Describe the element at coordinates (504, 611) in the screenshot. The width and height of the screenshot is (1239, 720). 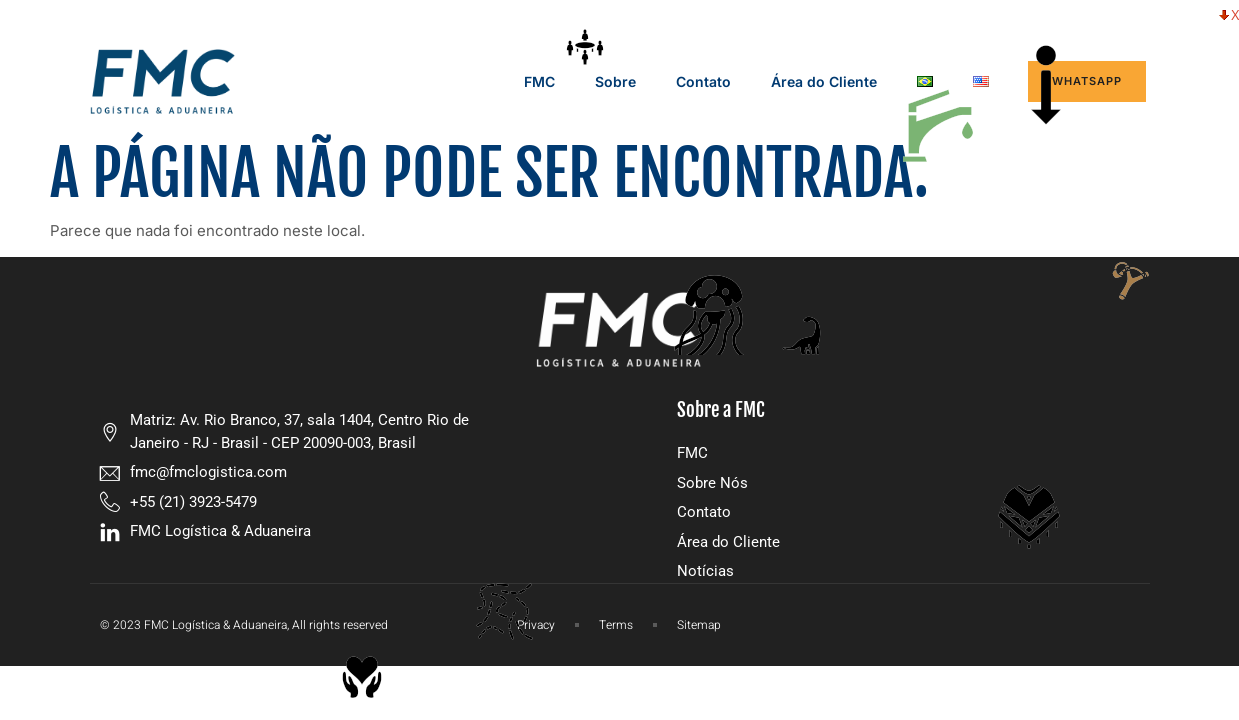
I see `indicates parasites or infection in a health/medical game` at that location.